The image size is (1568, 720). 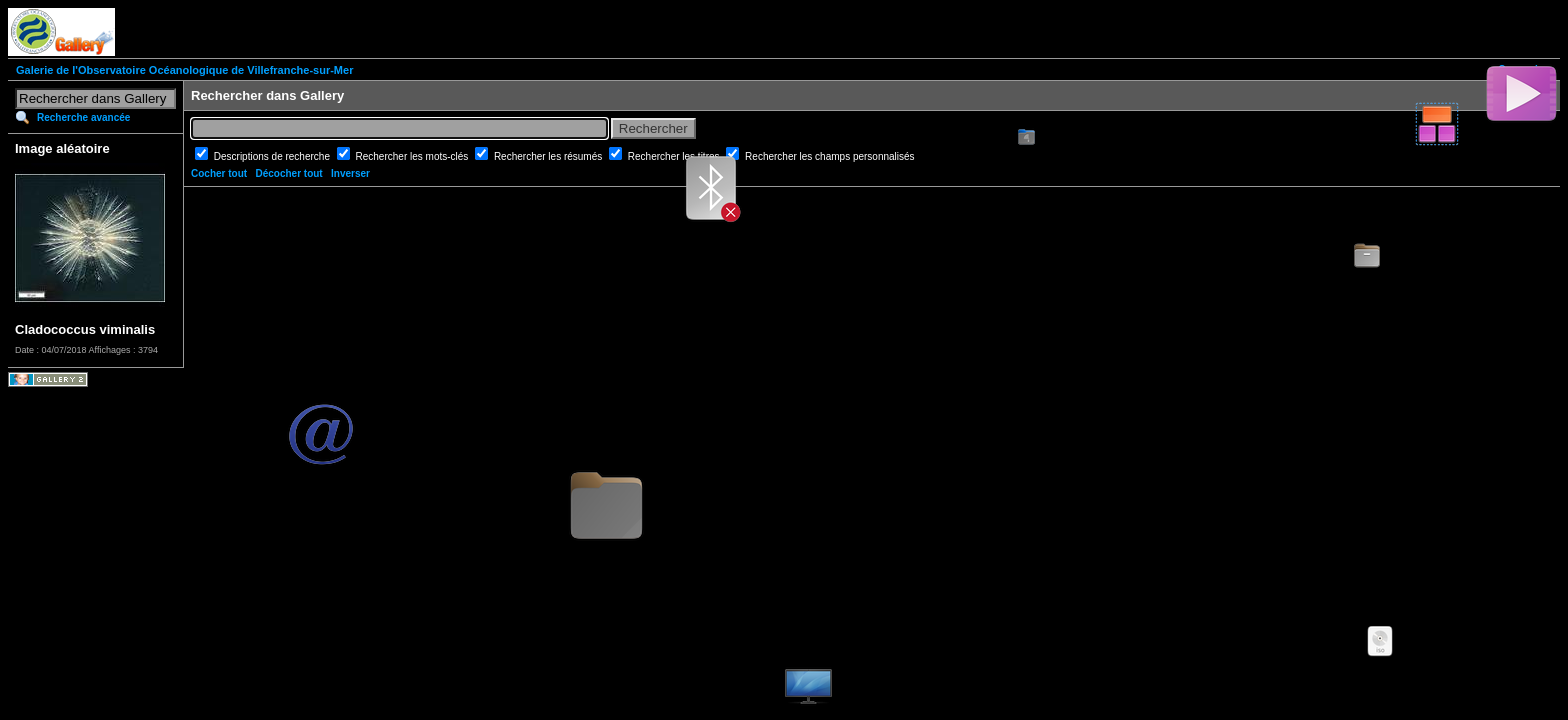 I want to click on bluetooth connectivity is disabled, so click(x=711, y=188).